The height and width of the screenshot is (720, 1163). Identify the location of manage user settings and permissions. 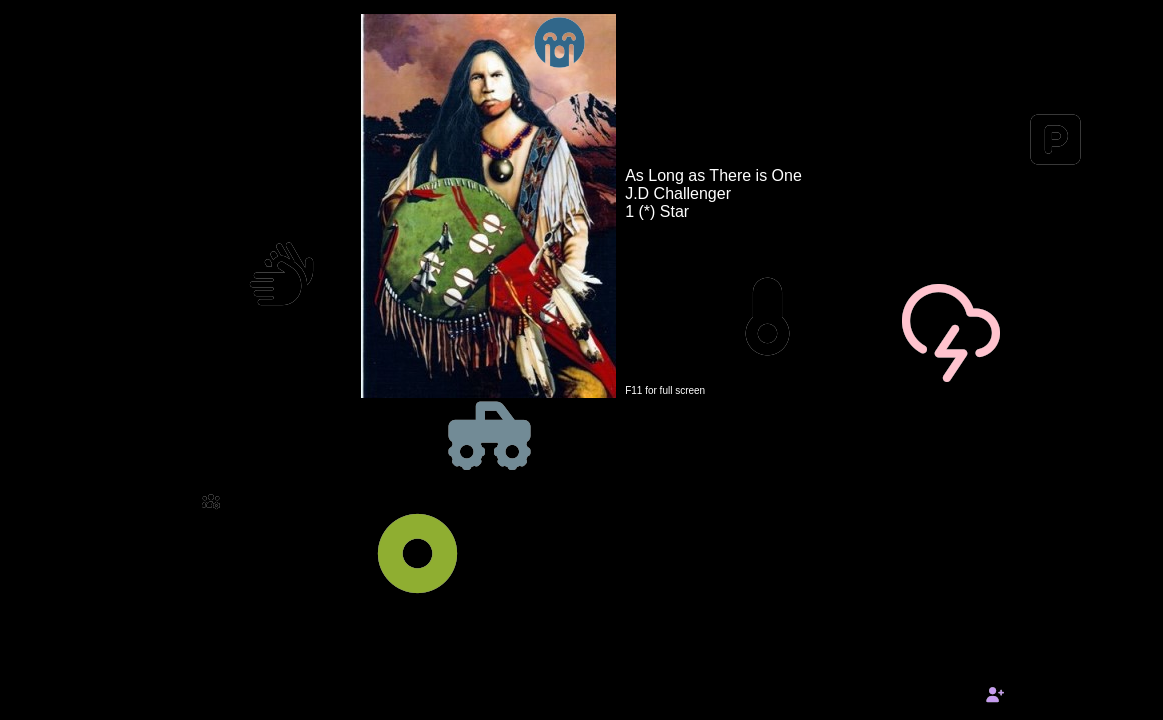
(211, 501).